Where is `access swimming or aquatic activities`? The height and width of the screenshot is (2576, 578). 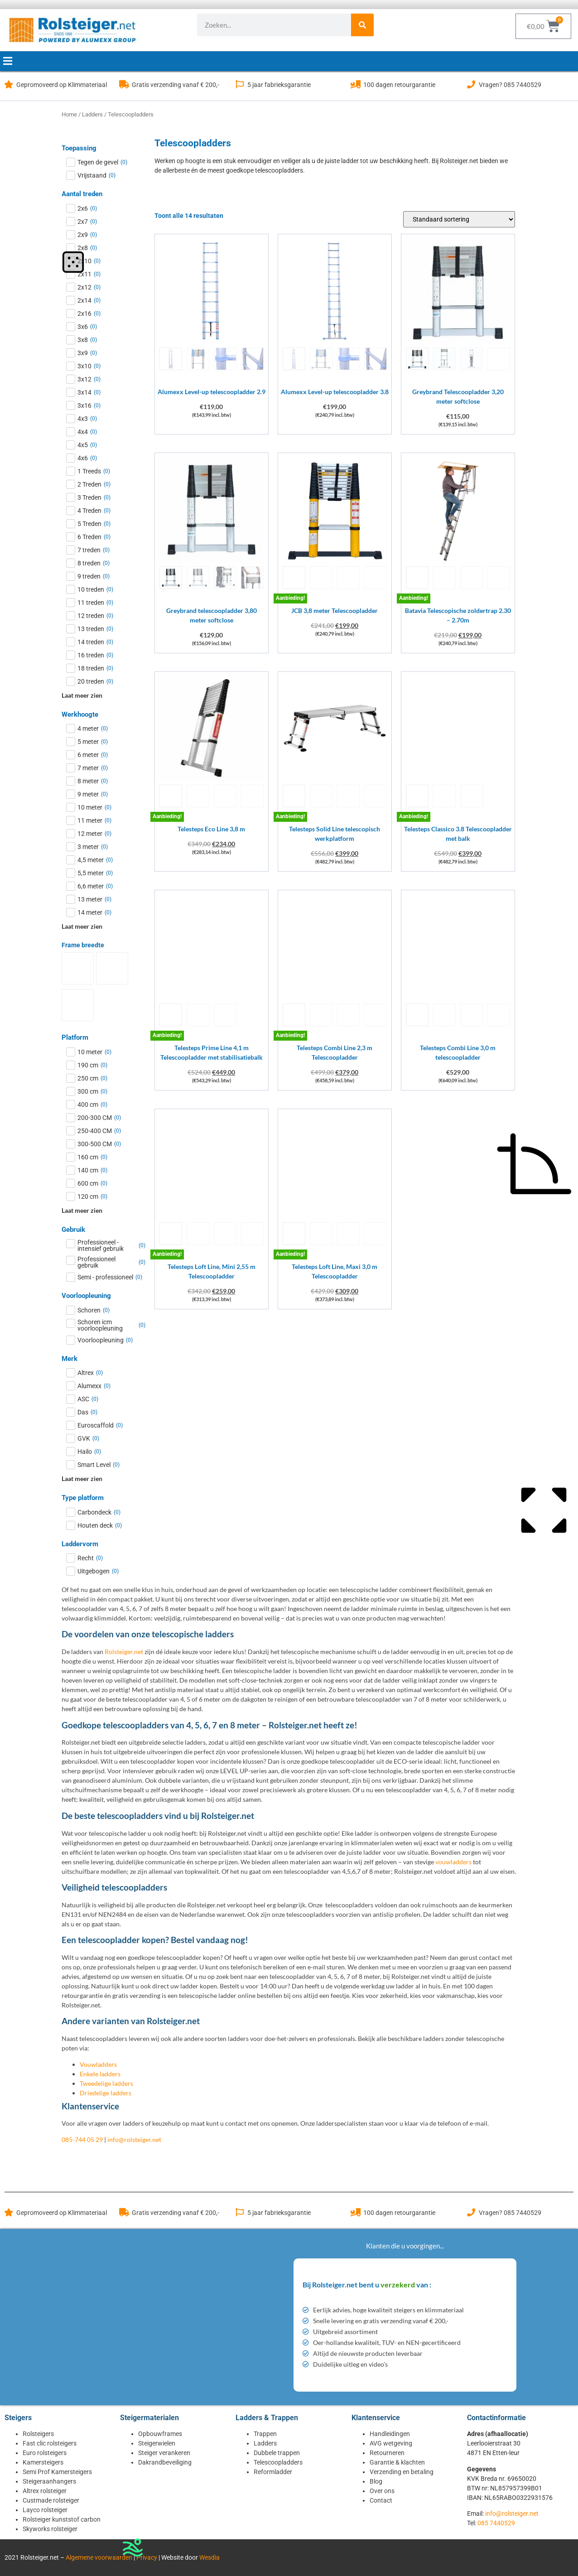 access swimming or aquatic activities is located at coordinates (133, 2547).